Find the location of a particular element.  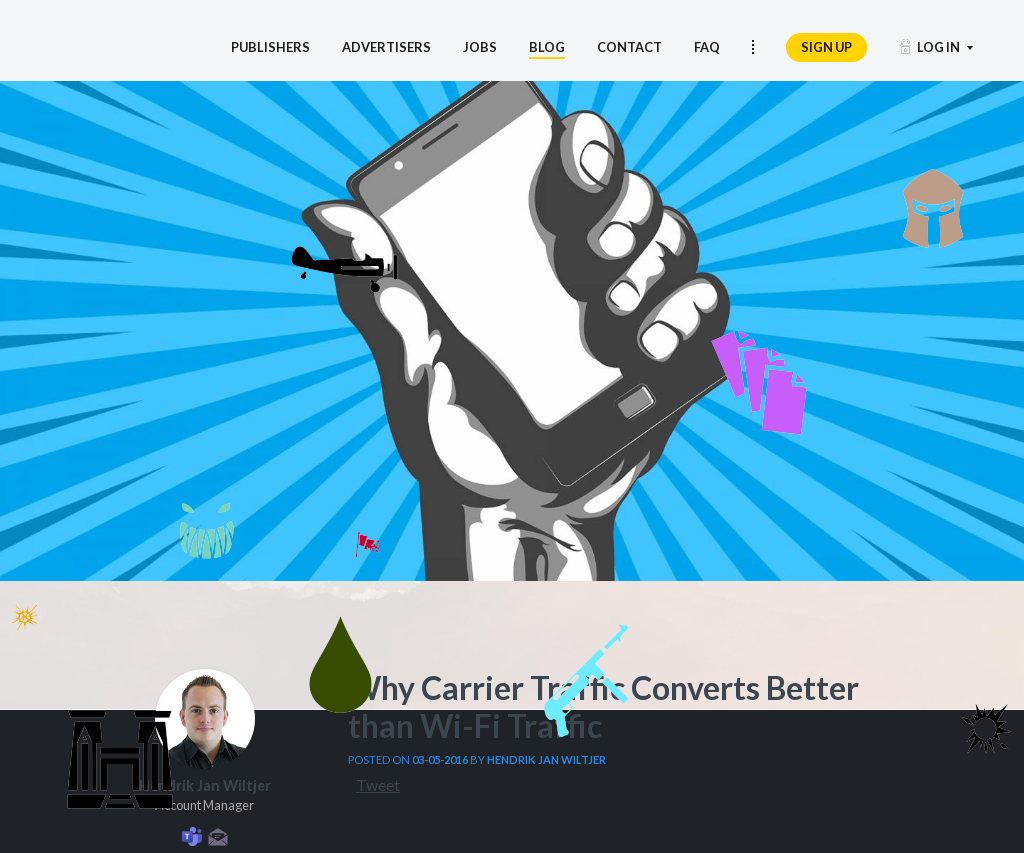

access your files and documents is located at coordinates (759, 383).